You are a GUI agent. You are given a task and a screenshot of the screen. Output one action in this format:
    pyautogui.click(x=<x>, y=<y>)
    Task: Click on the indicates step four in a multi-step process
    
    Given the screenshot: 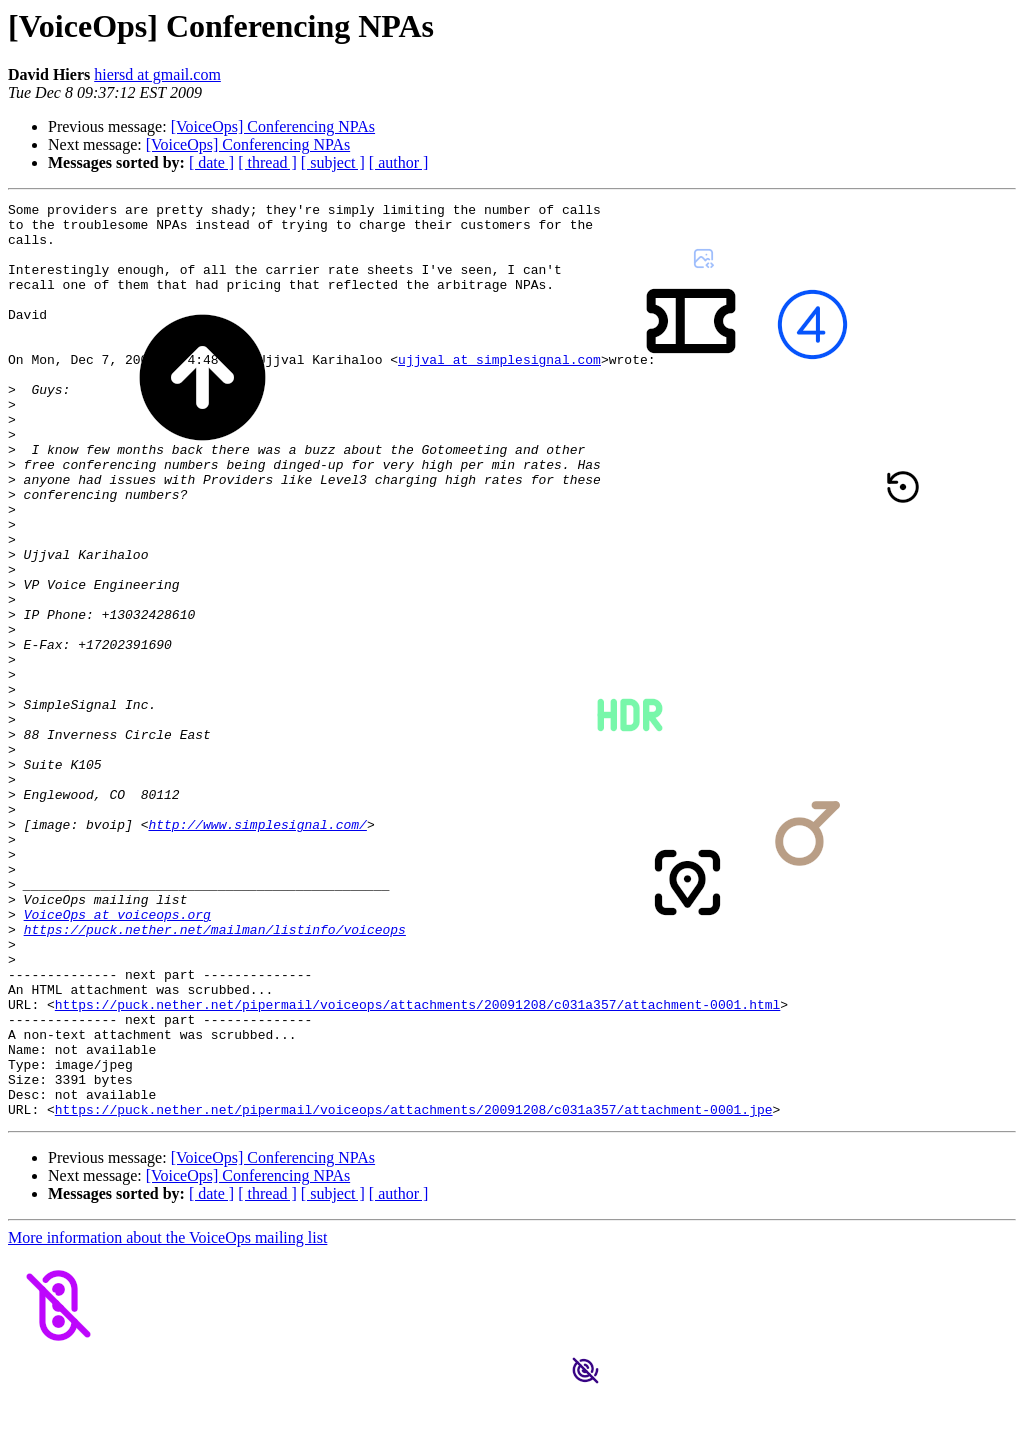 What is the action you would take?
    pyautogui.click(x=812, y=324)
    